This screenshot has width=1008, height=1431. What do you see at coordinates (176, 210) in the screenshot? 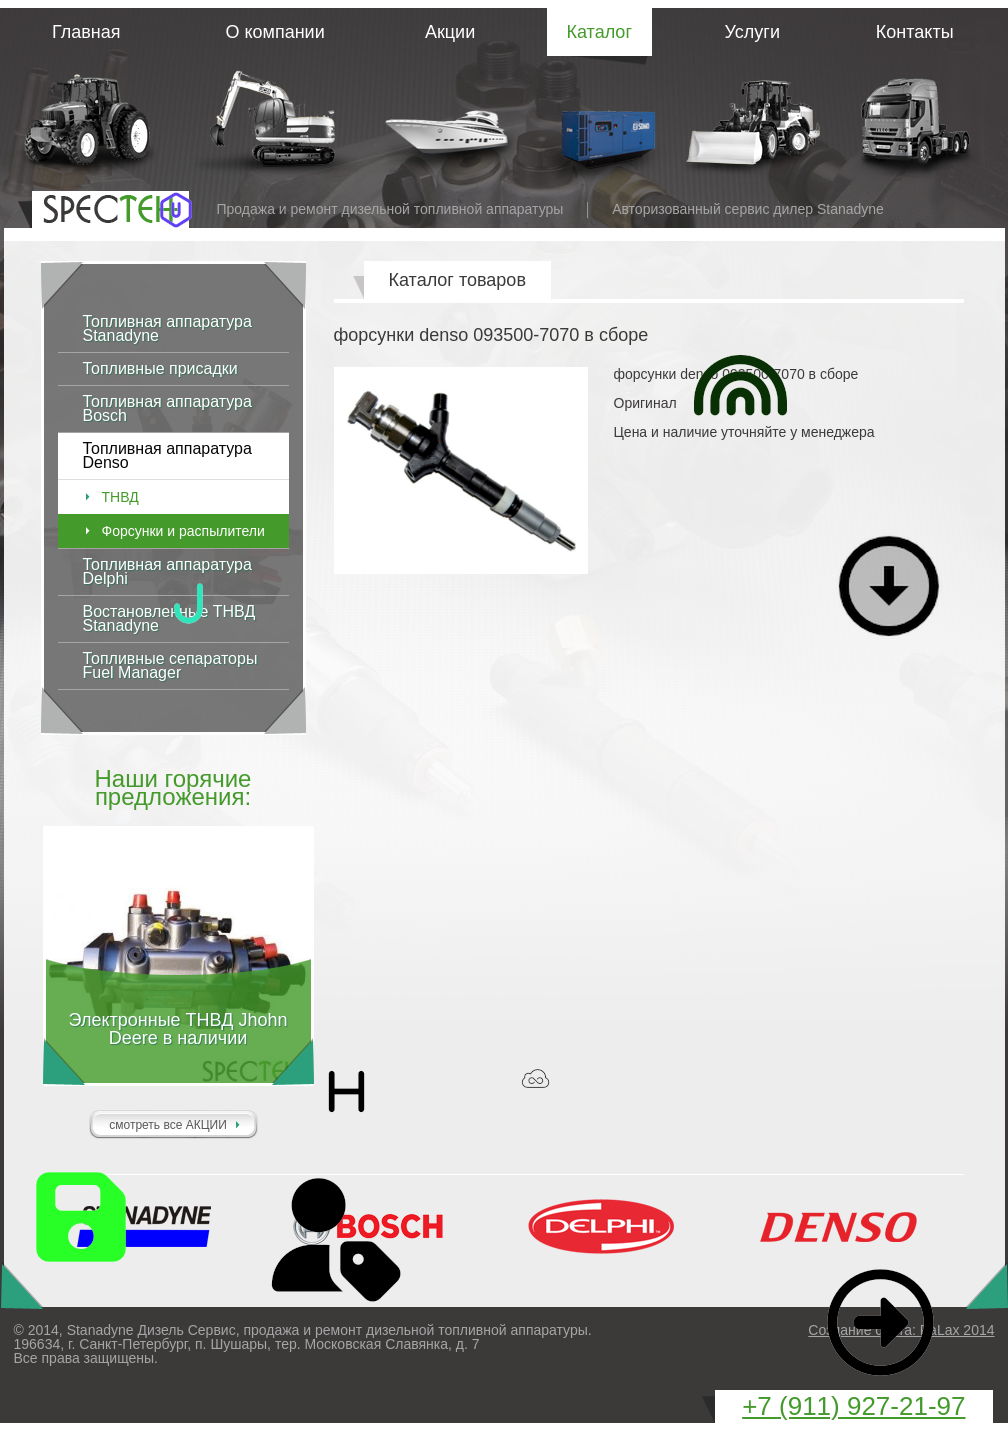
I see `indicates a user or account badge` at bounding box center [176, 210].